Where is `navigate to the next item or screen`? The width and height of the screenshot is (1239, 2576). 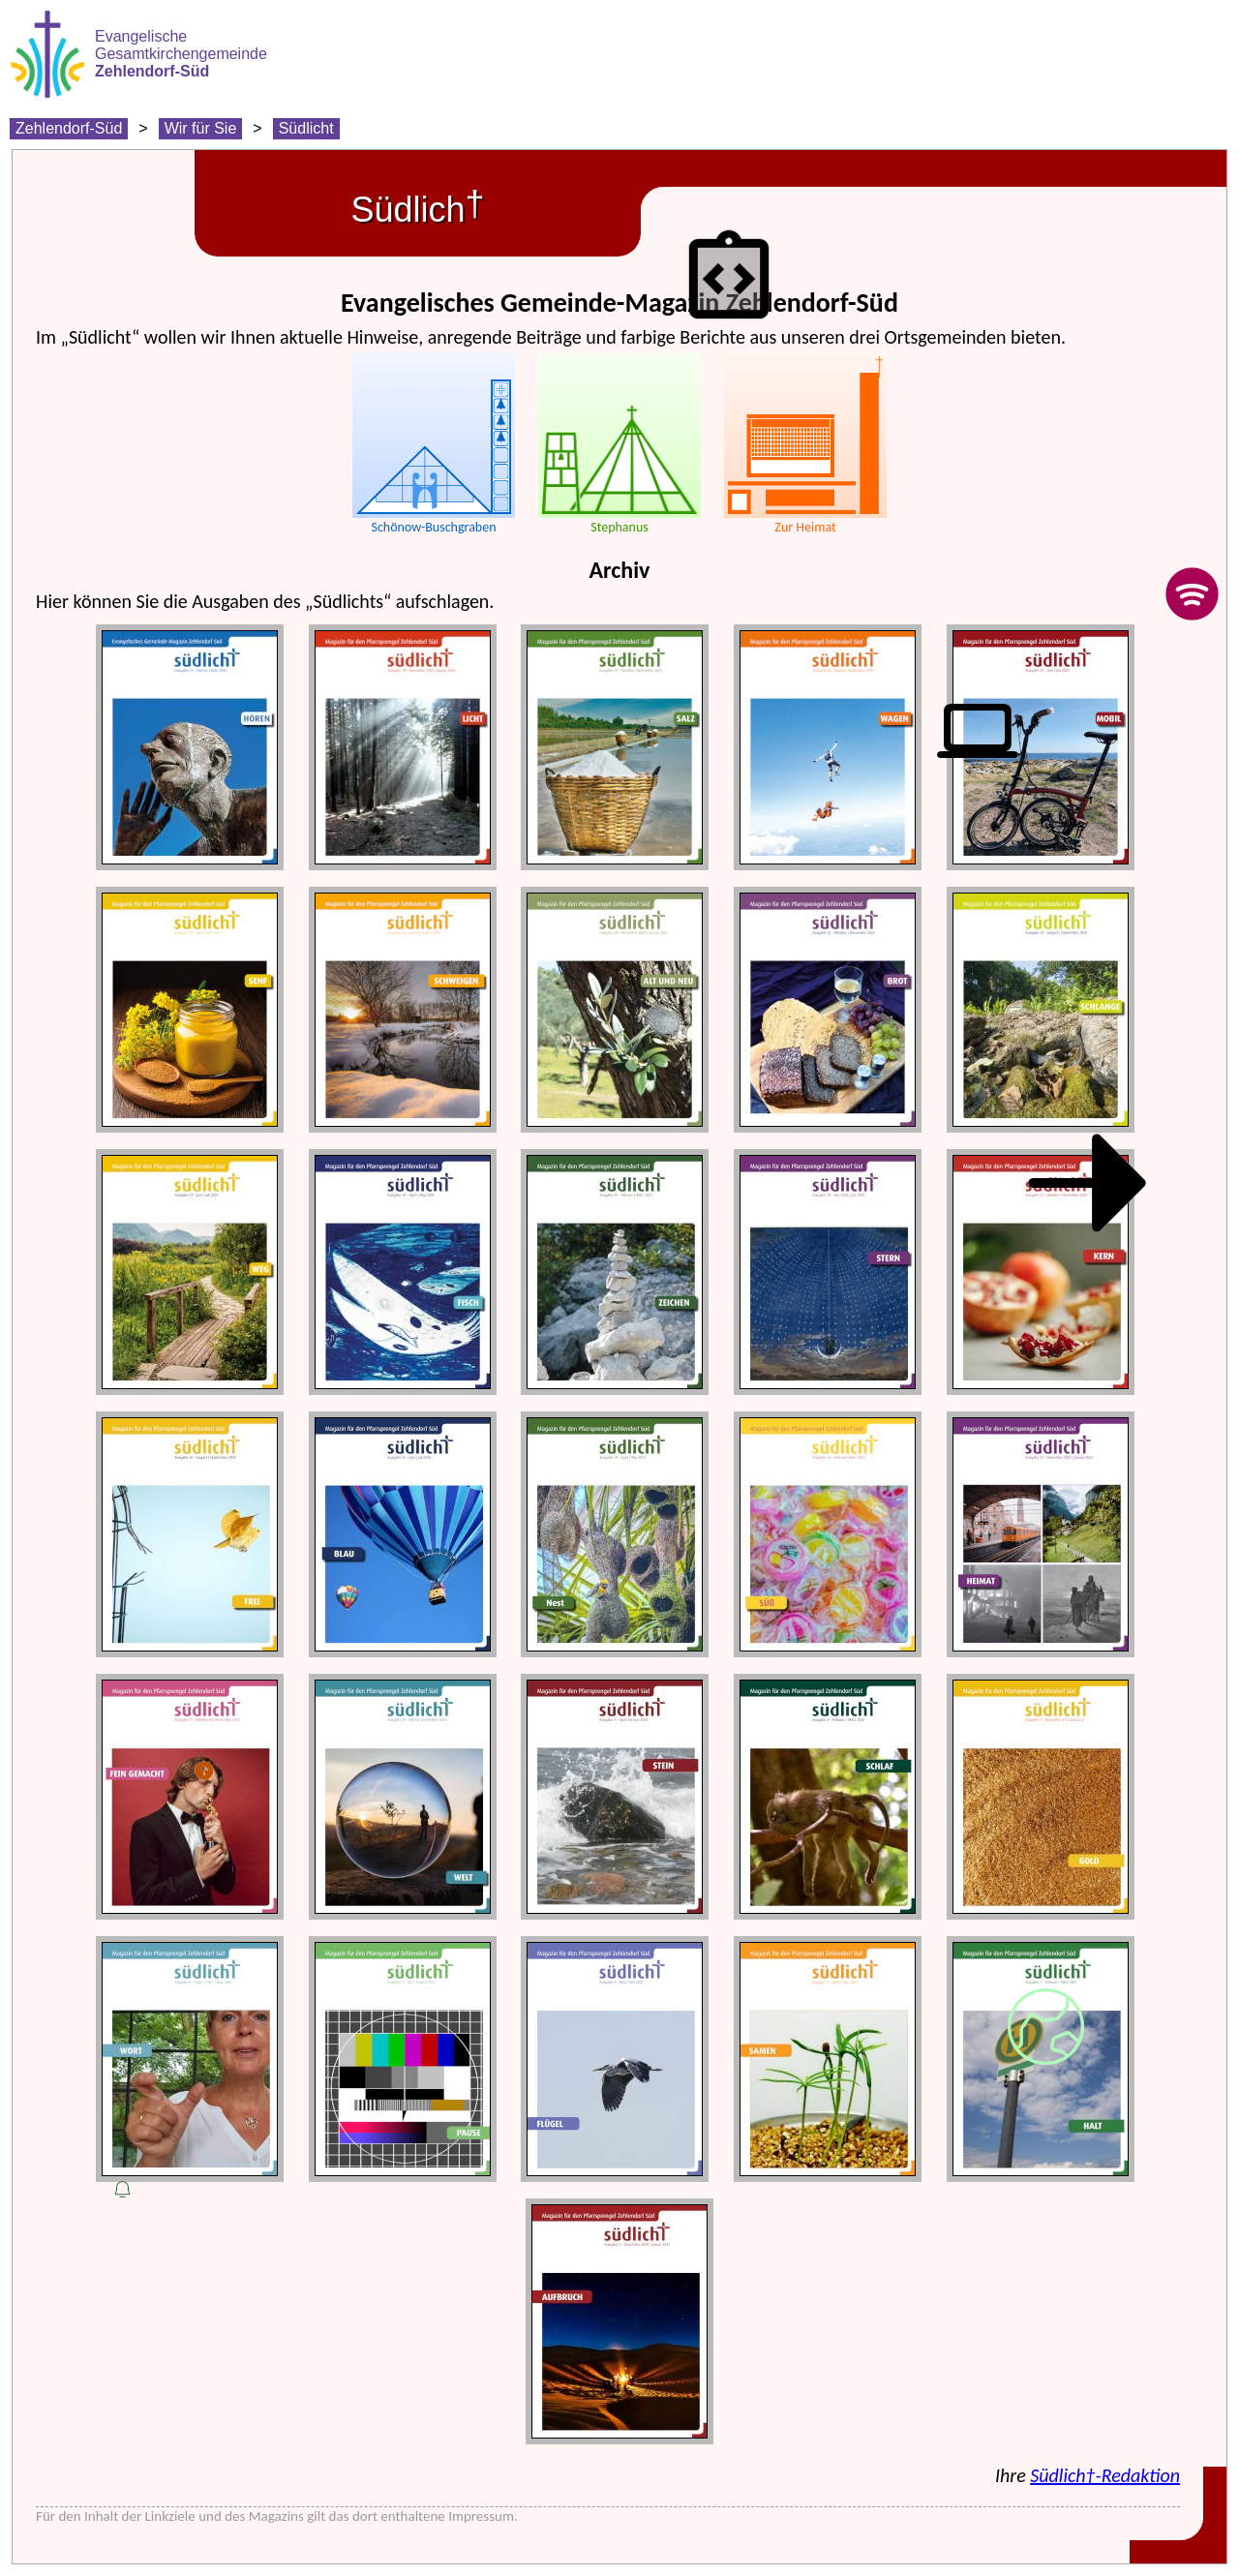
navigate to the next item or screen is located at coordinates (1087, 1183).